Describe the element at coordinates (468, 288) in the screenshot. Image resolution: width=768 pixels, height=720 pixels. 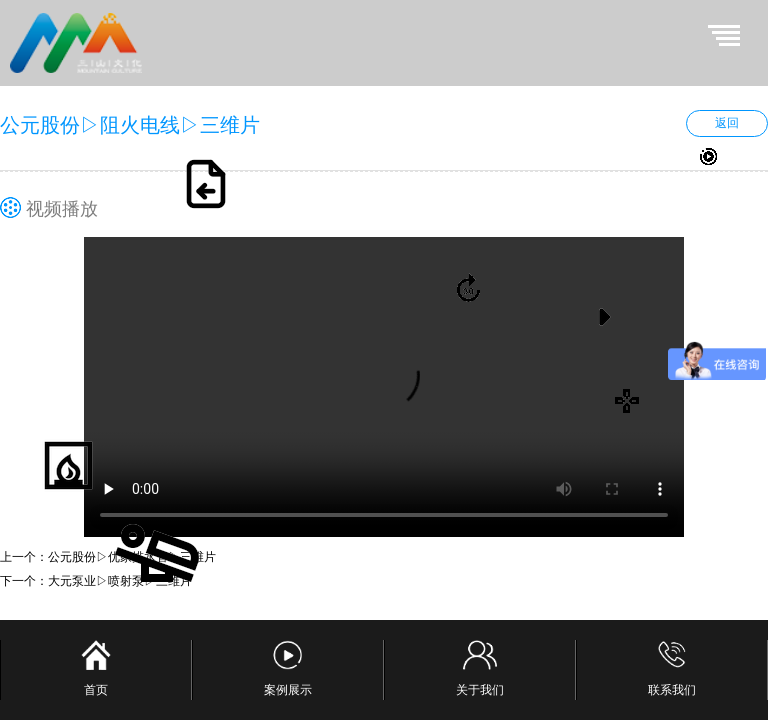
I see `skip forward 30 seconds in media playback` at that location.